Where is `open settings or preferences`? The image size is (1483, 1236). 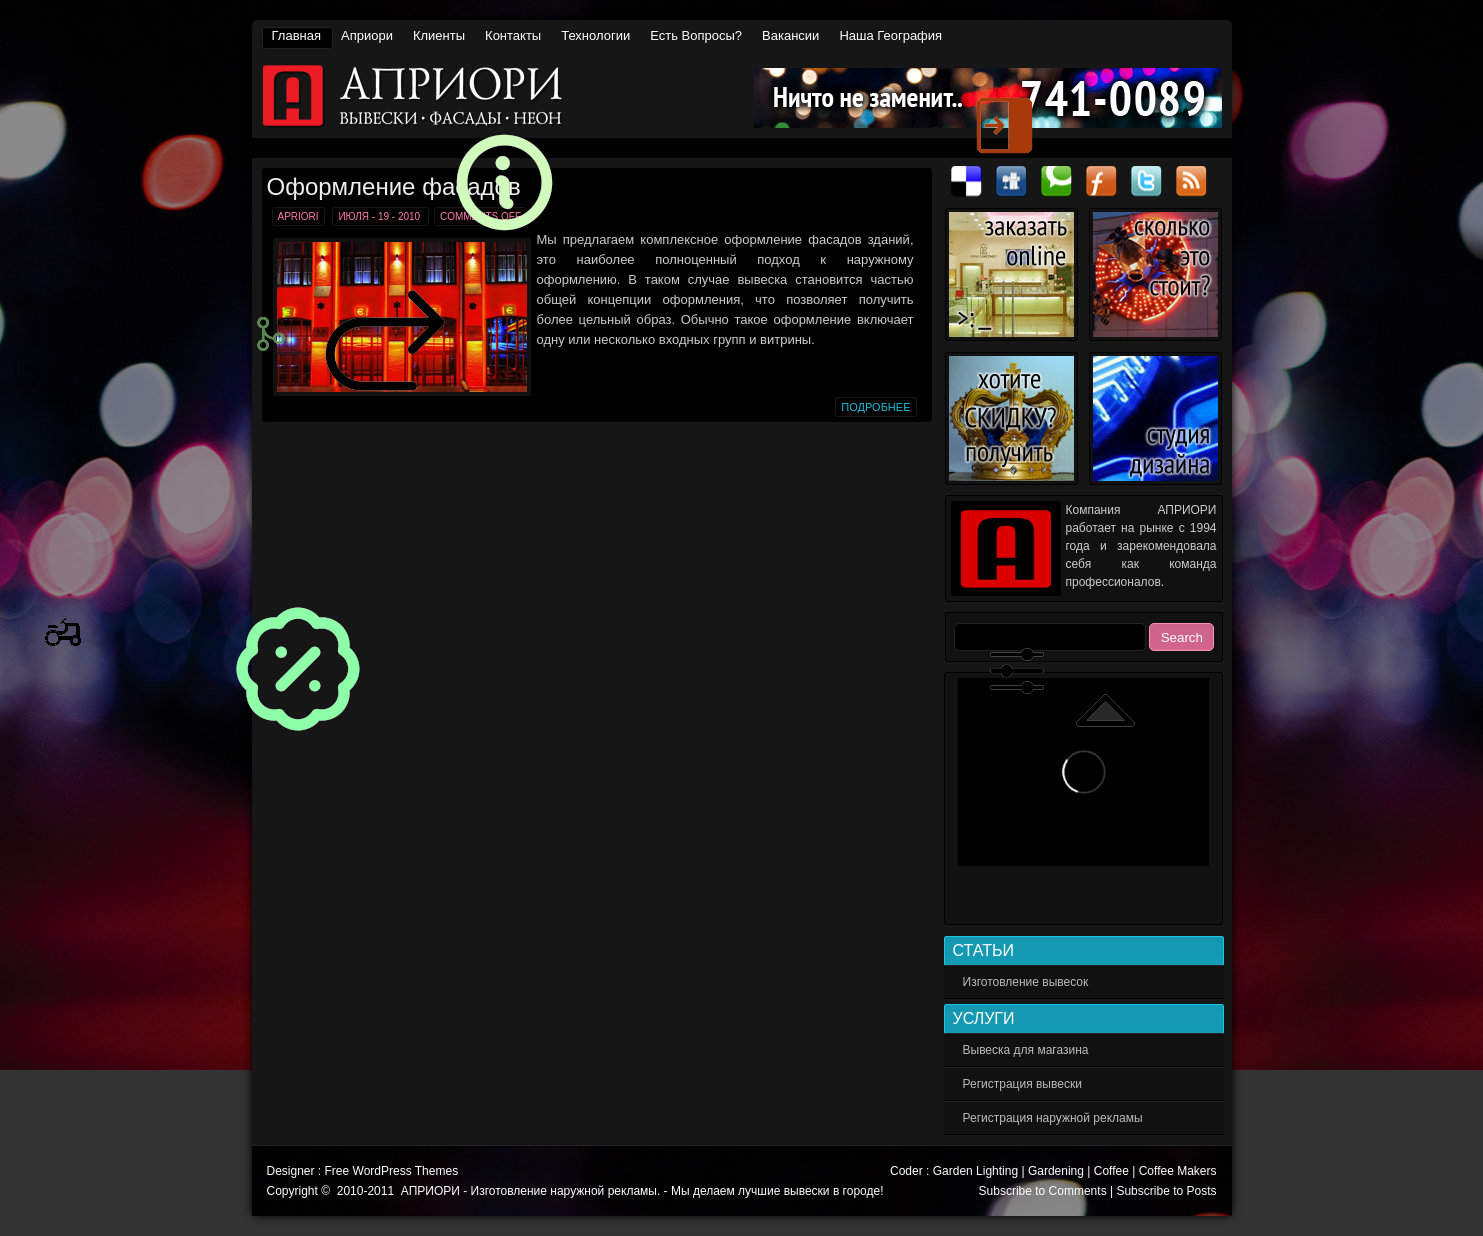
open settings or preferences is located at coordinates (1017, 671).